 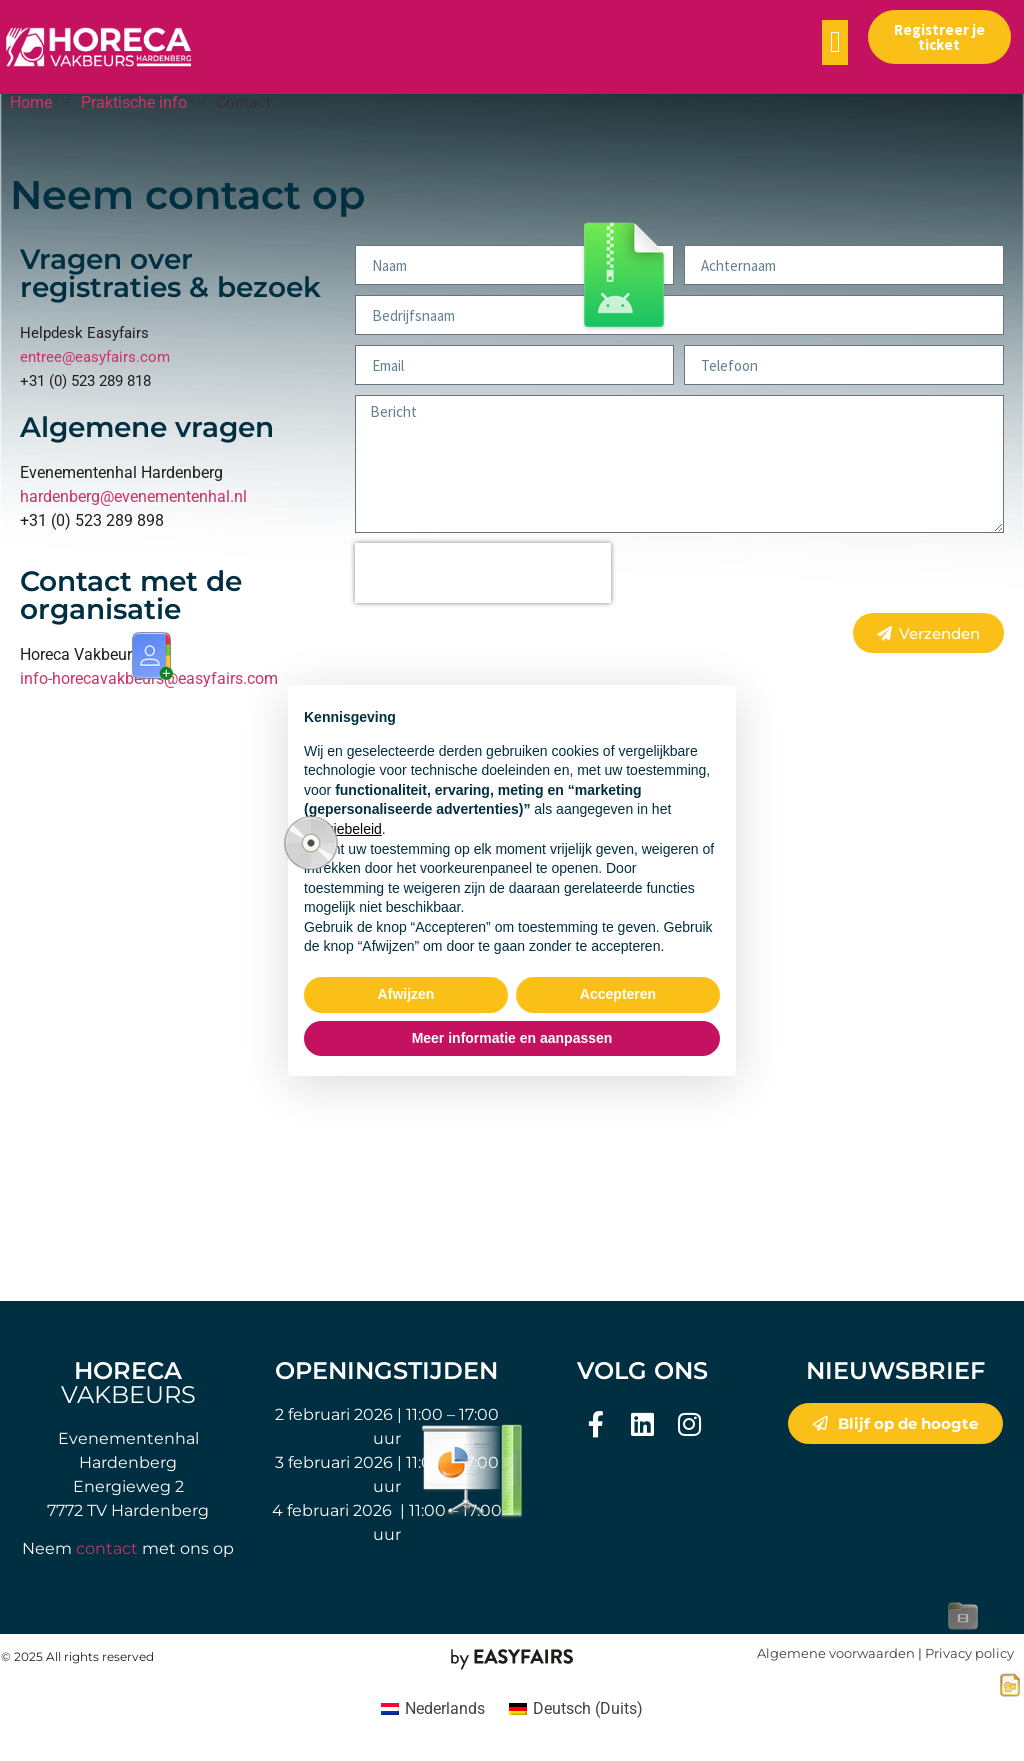 I want to click on create a new contact in your address book, so click(x=151, y=655).